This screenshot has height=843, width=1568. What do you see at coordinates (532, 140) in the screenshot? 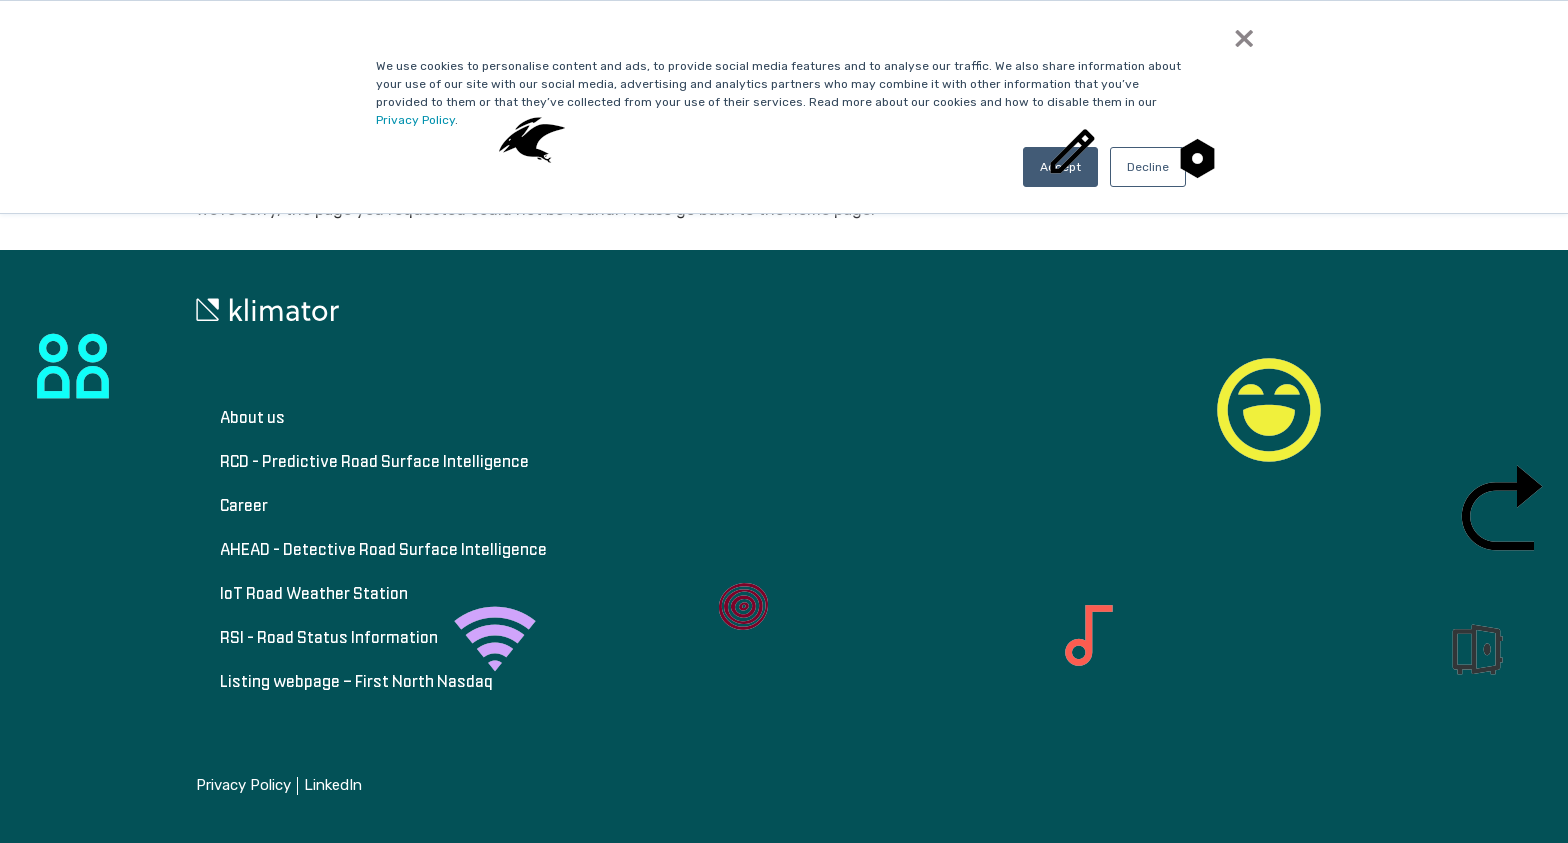
I see `pterodactyl game server management panel logo` at bounding box center [532, 140].